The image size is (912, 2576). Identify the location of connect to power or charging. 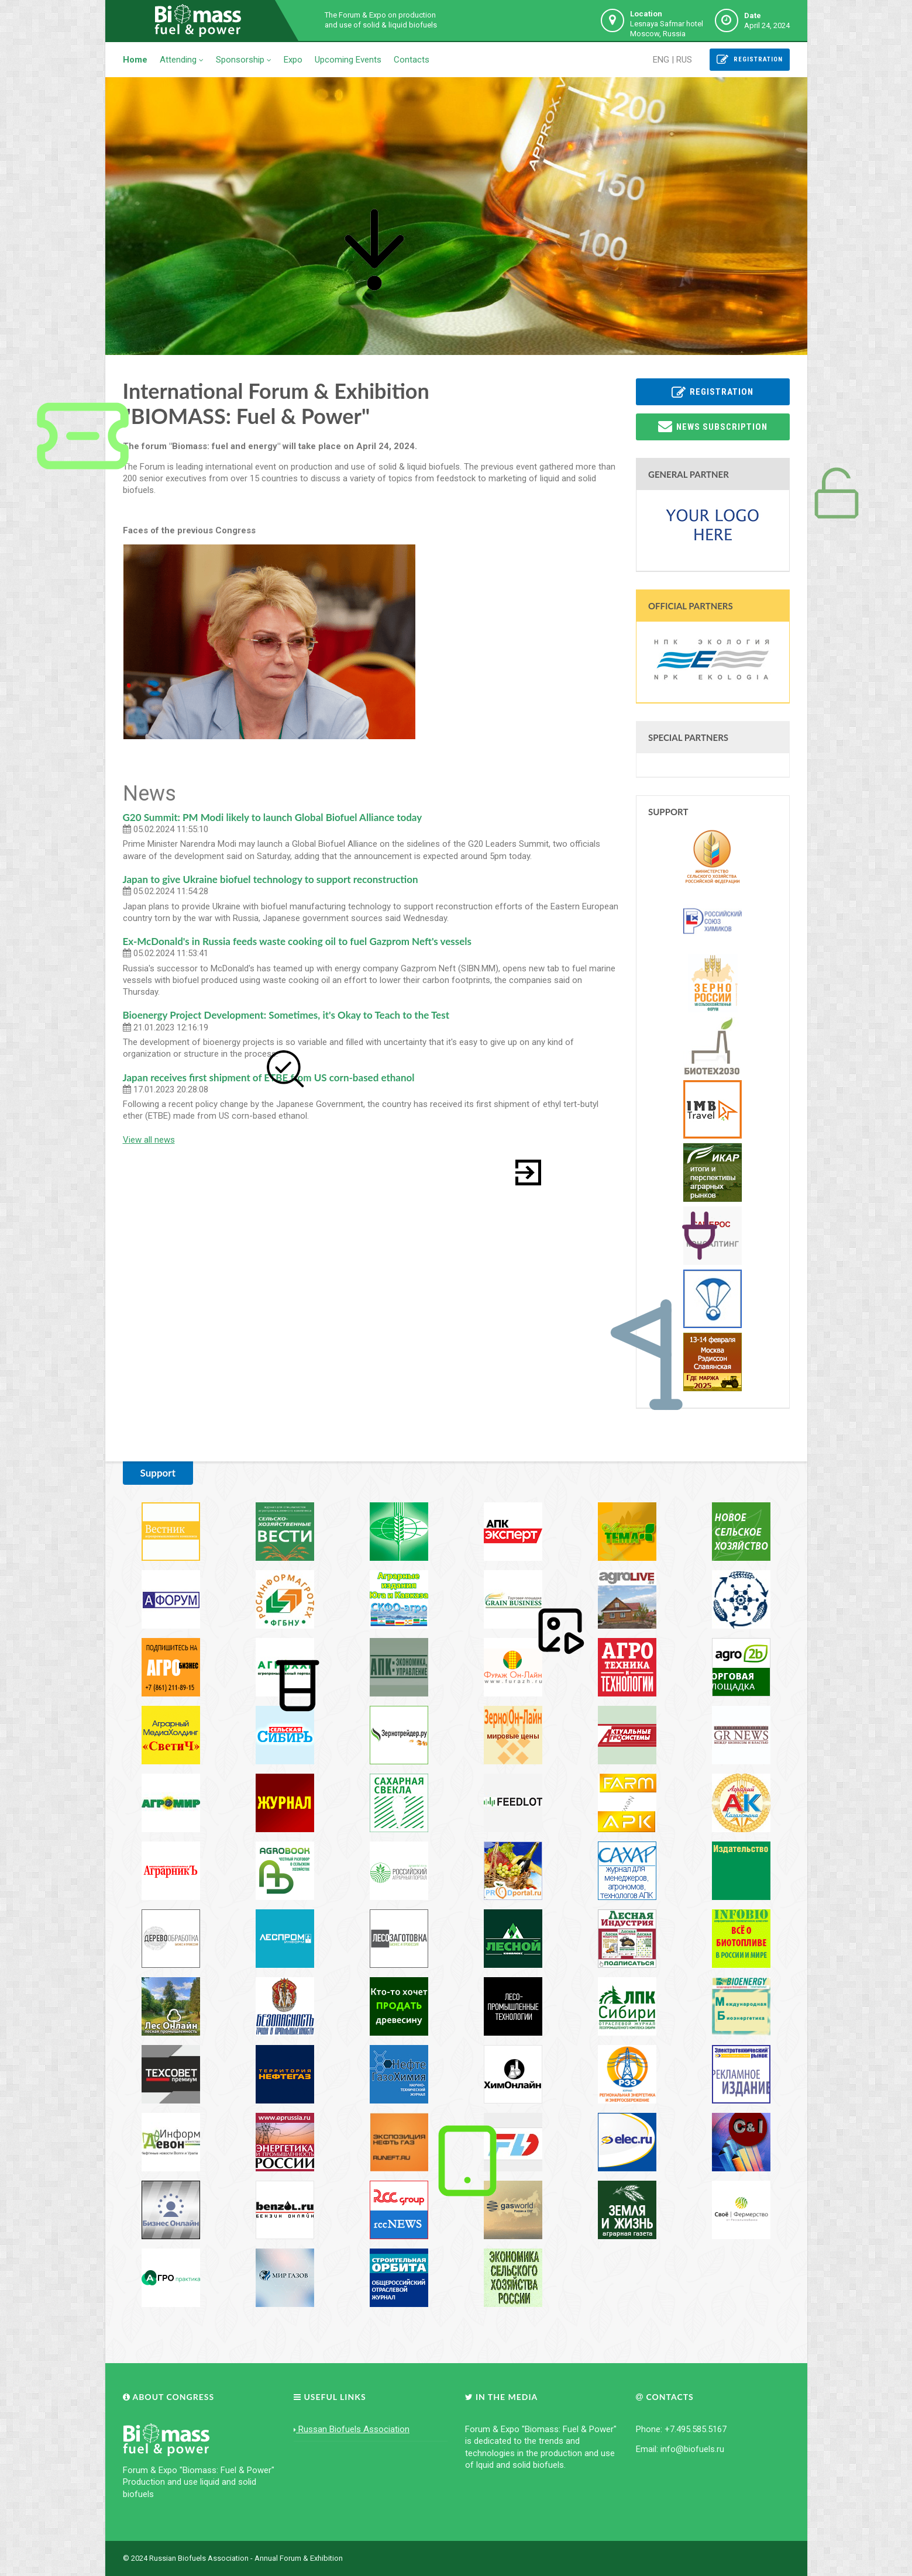
(700, 1236).